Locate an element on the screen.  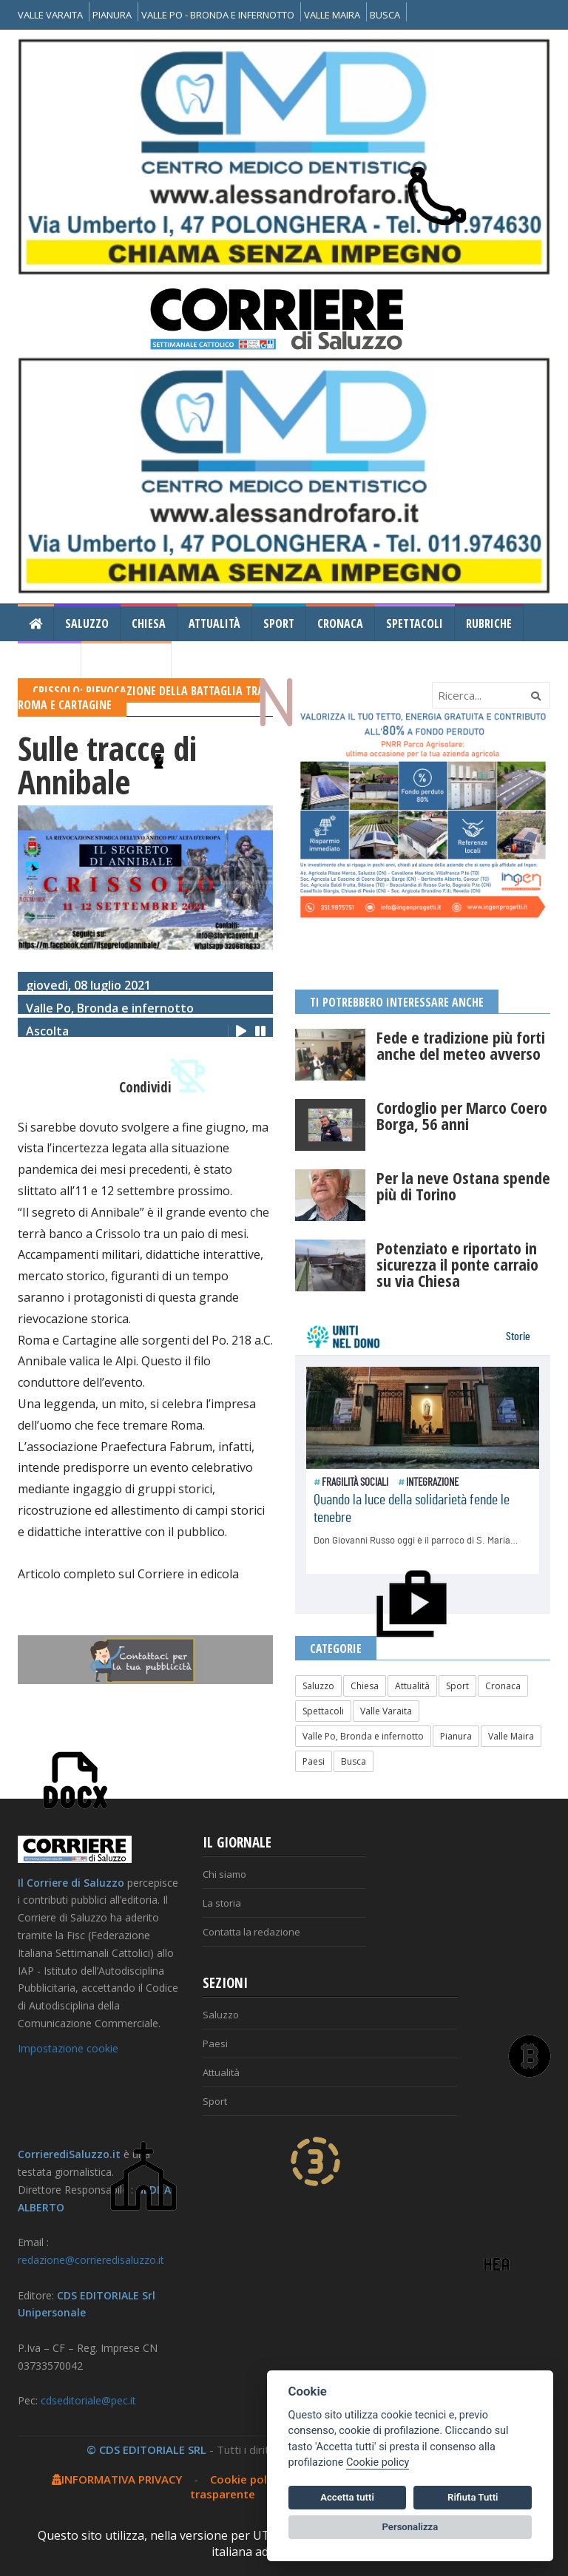
access purchased video content is located at coordinates (411, 1605).